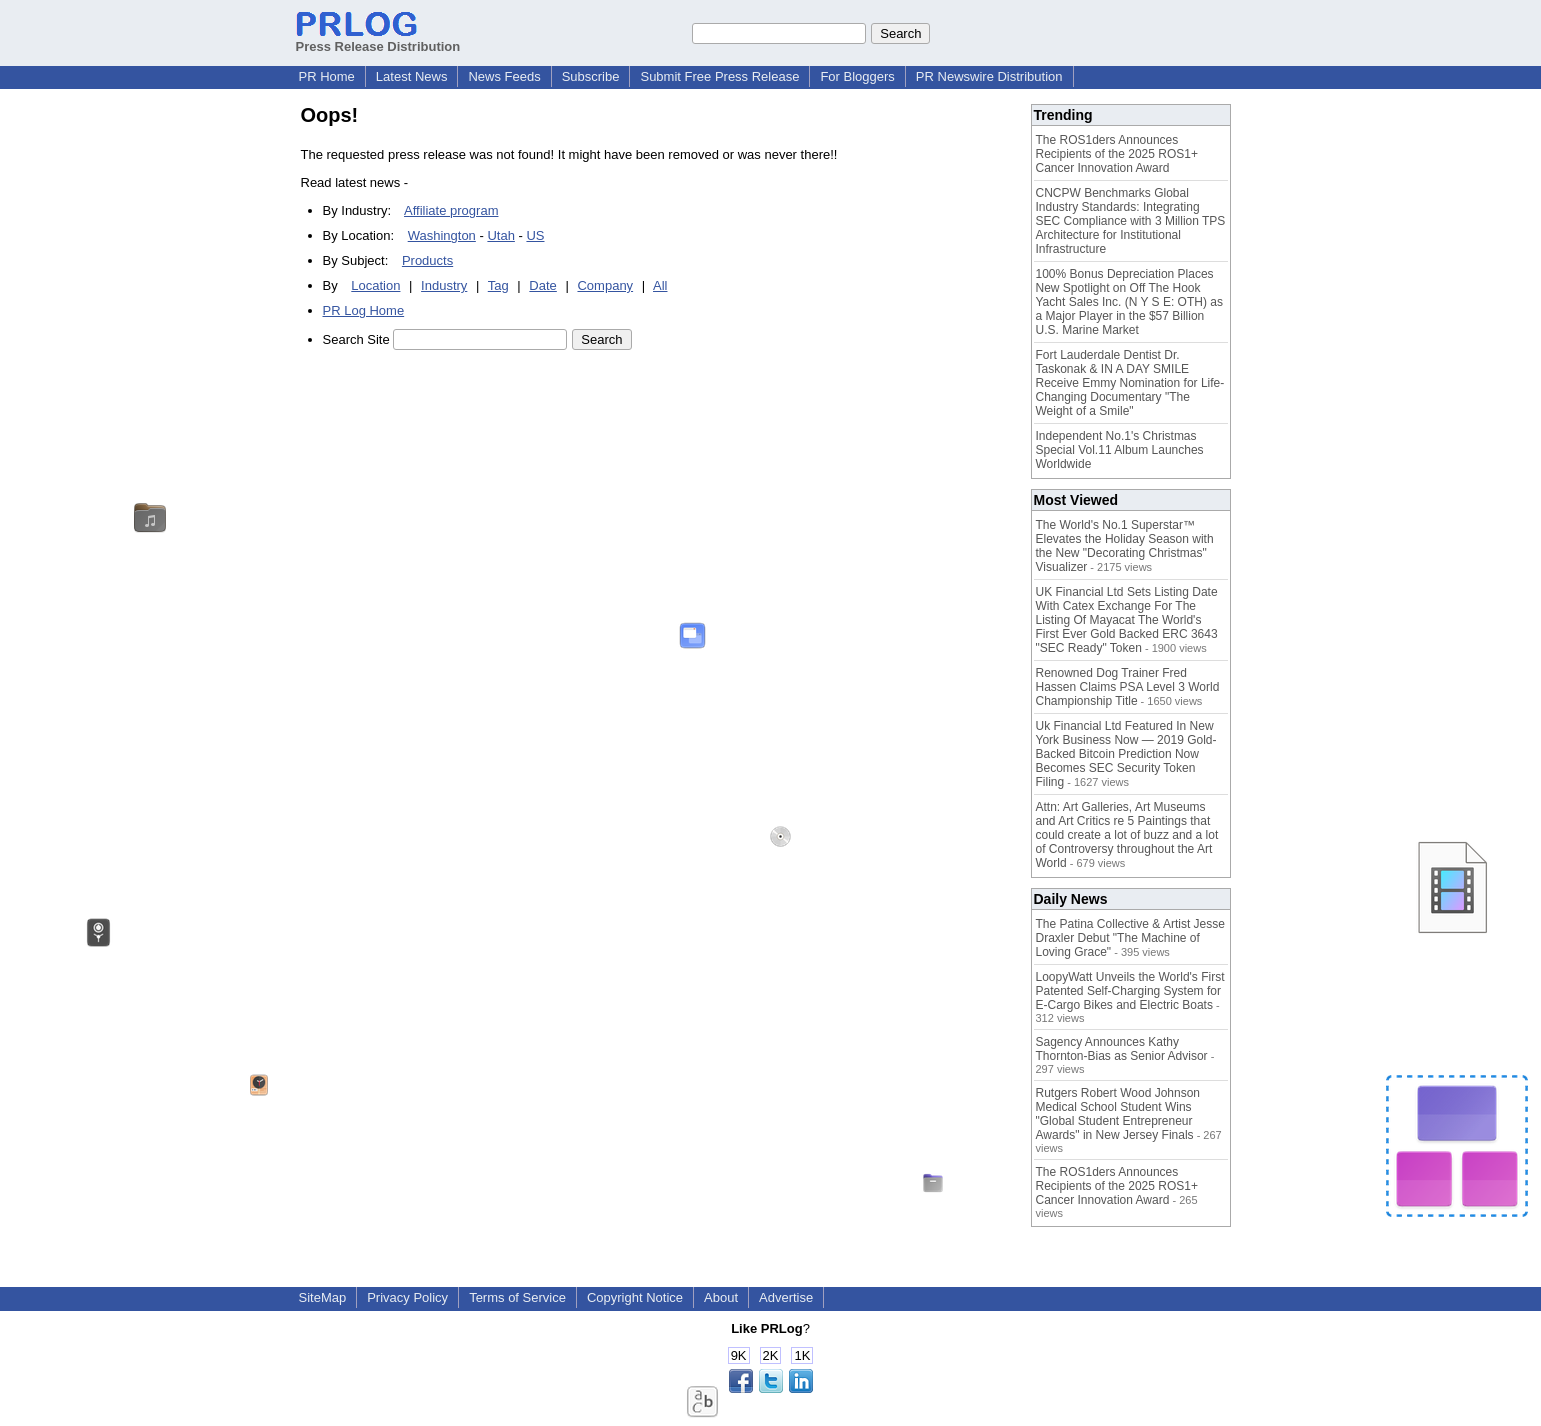 Image resolution: width=1541 pixels, height=1426 pixels. What do you see at coordinates (692, 635) in the screenshot?
I see `manage startup applications and session settings` at bounding box center [692, 635].